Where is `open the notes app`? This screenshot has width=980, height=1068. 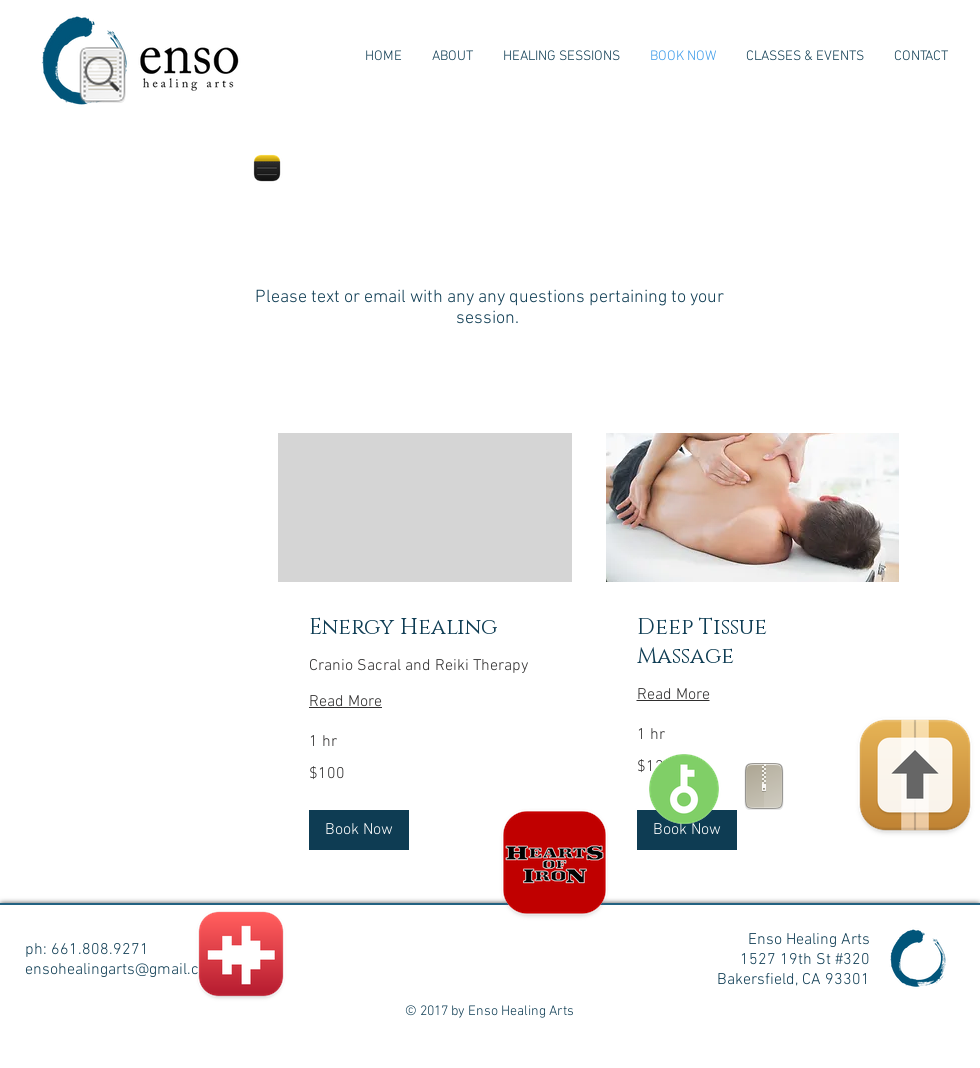 open the notes app is located at coordinates (267, 168).